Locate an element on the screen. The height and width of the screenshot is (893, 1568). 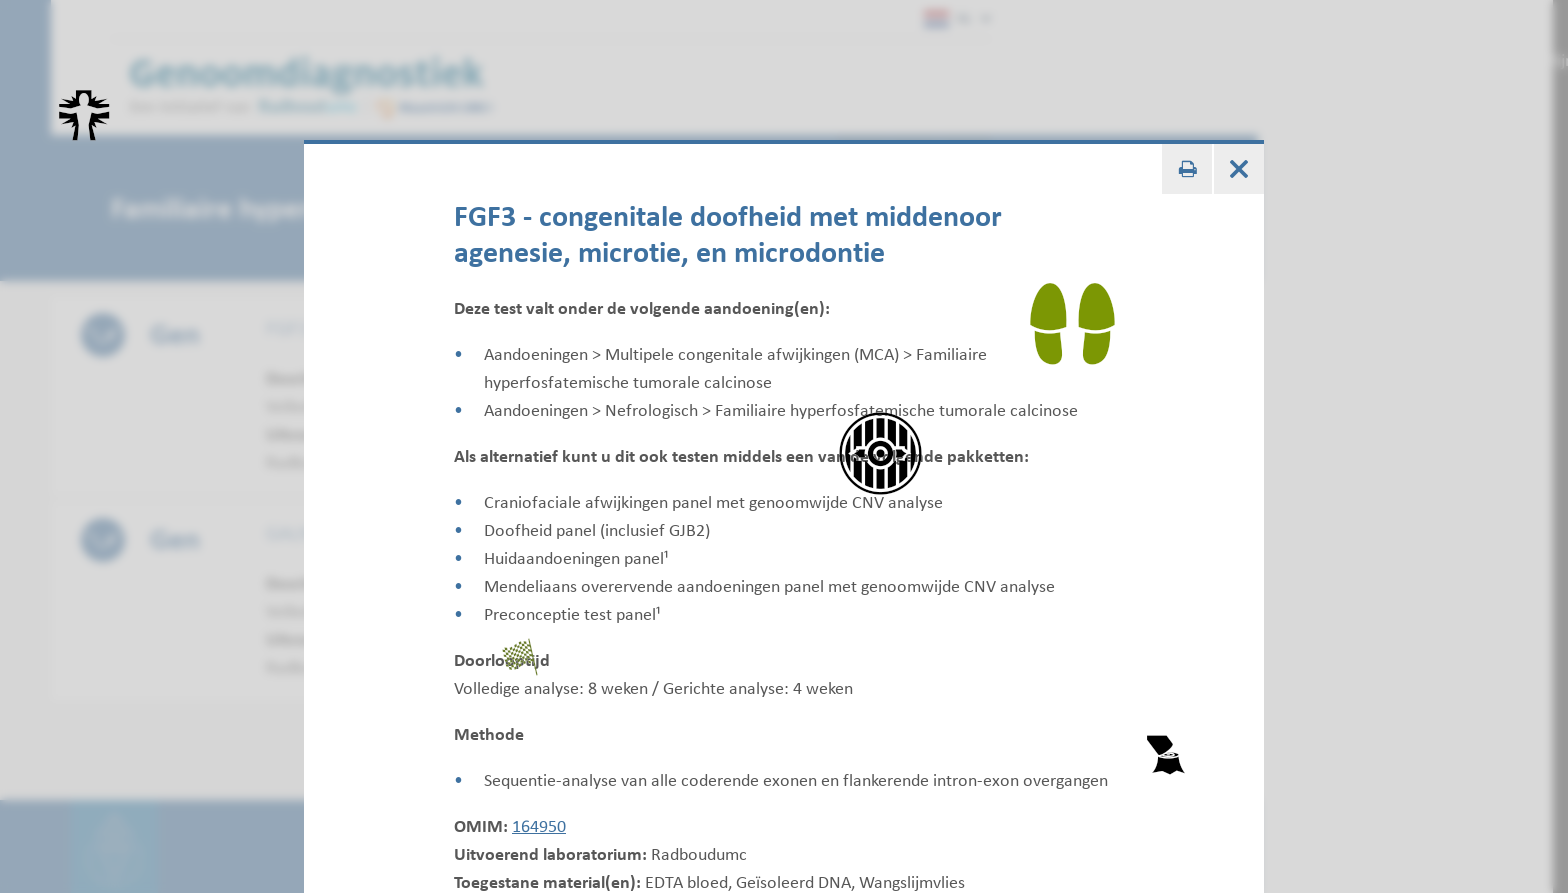
access comfort or relaxation settings is located at coordinates (1072, 322).